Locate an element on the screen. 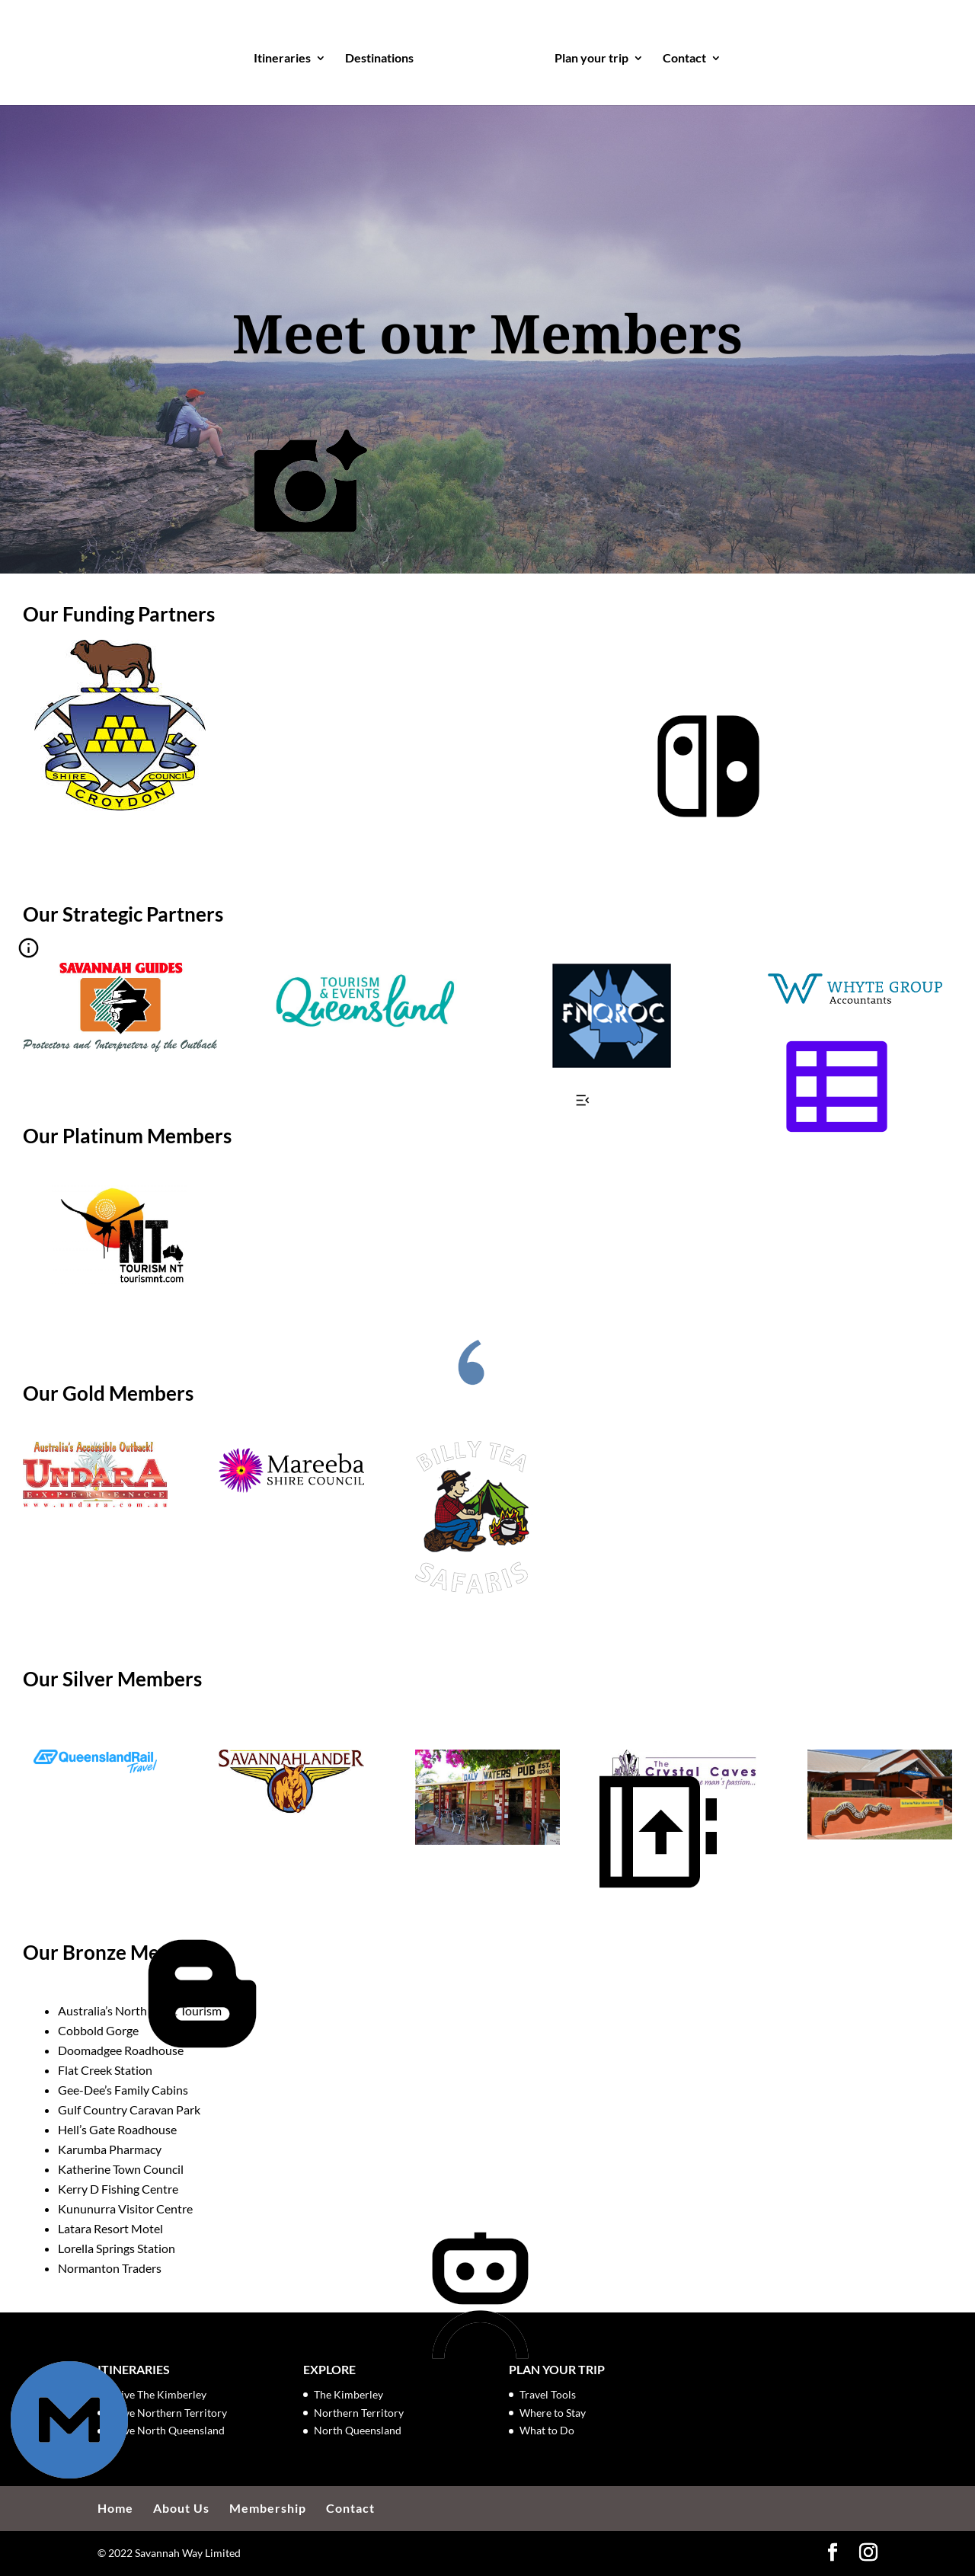  switch to table view is located at coordinates (836, 1086).